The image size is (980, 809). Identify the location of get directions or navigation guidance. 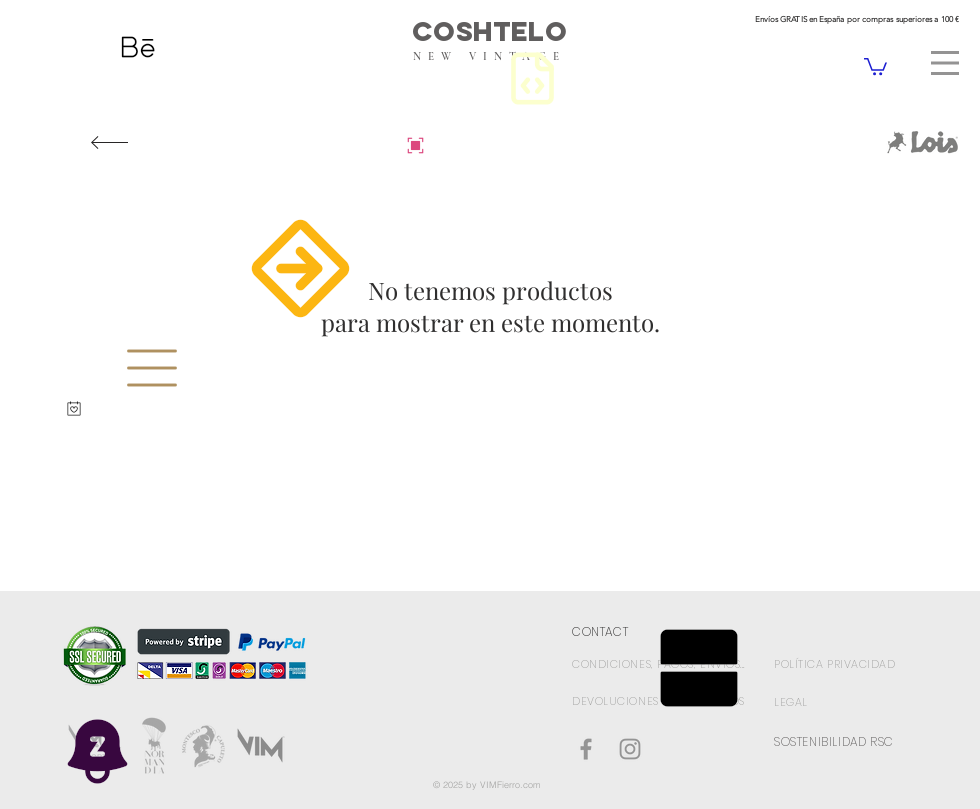
(300, 268).